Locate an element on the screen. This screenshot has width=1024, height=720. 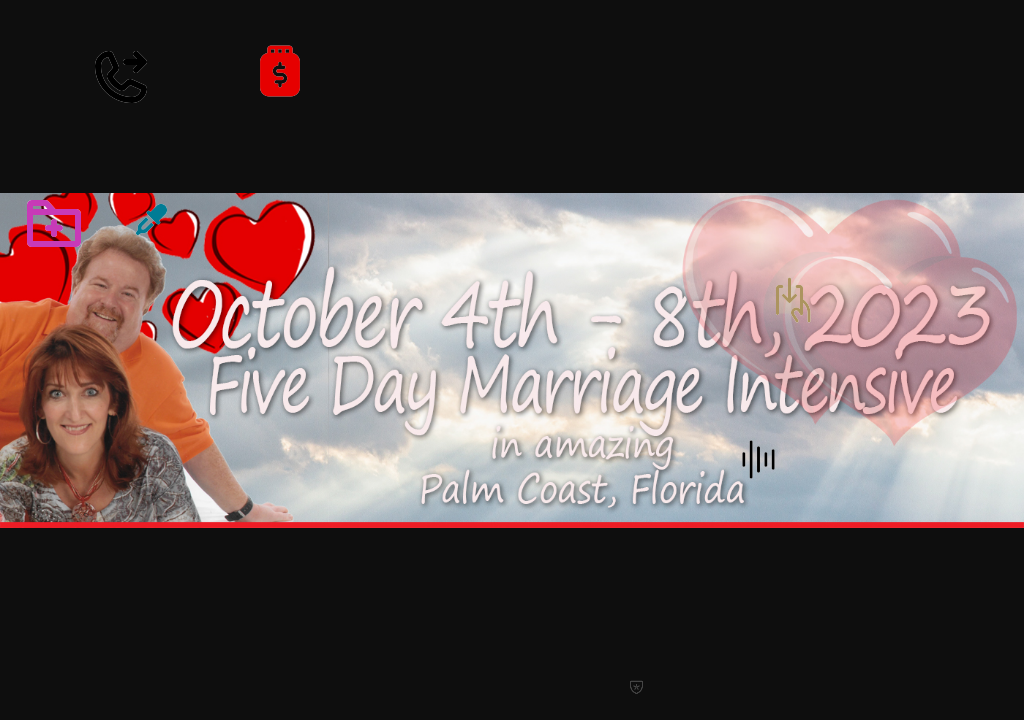
audio waveform or sound visualization is located at coordinates (758, 459).